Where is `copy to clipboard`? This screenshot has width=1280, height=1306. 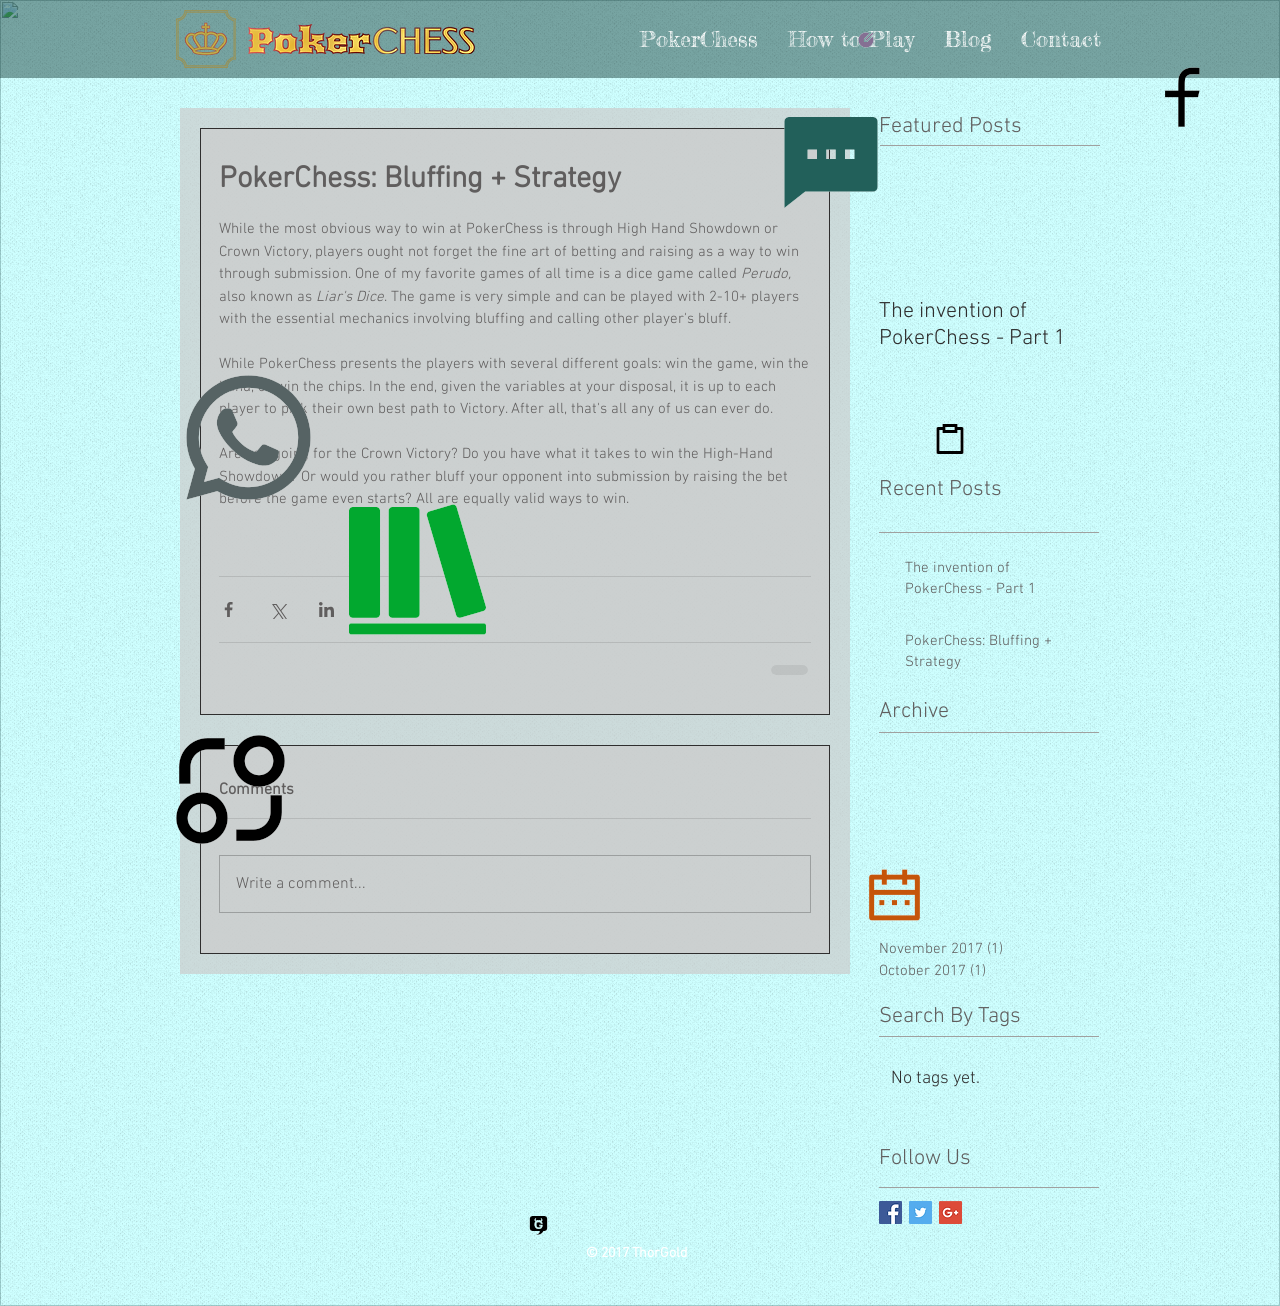
copy to clipboard is located at coordinates (950, 439).